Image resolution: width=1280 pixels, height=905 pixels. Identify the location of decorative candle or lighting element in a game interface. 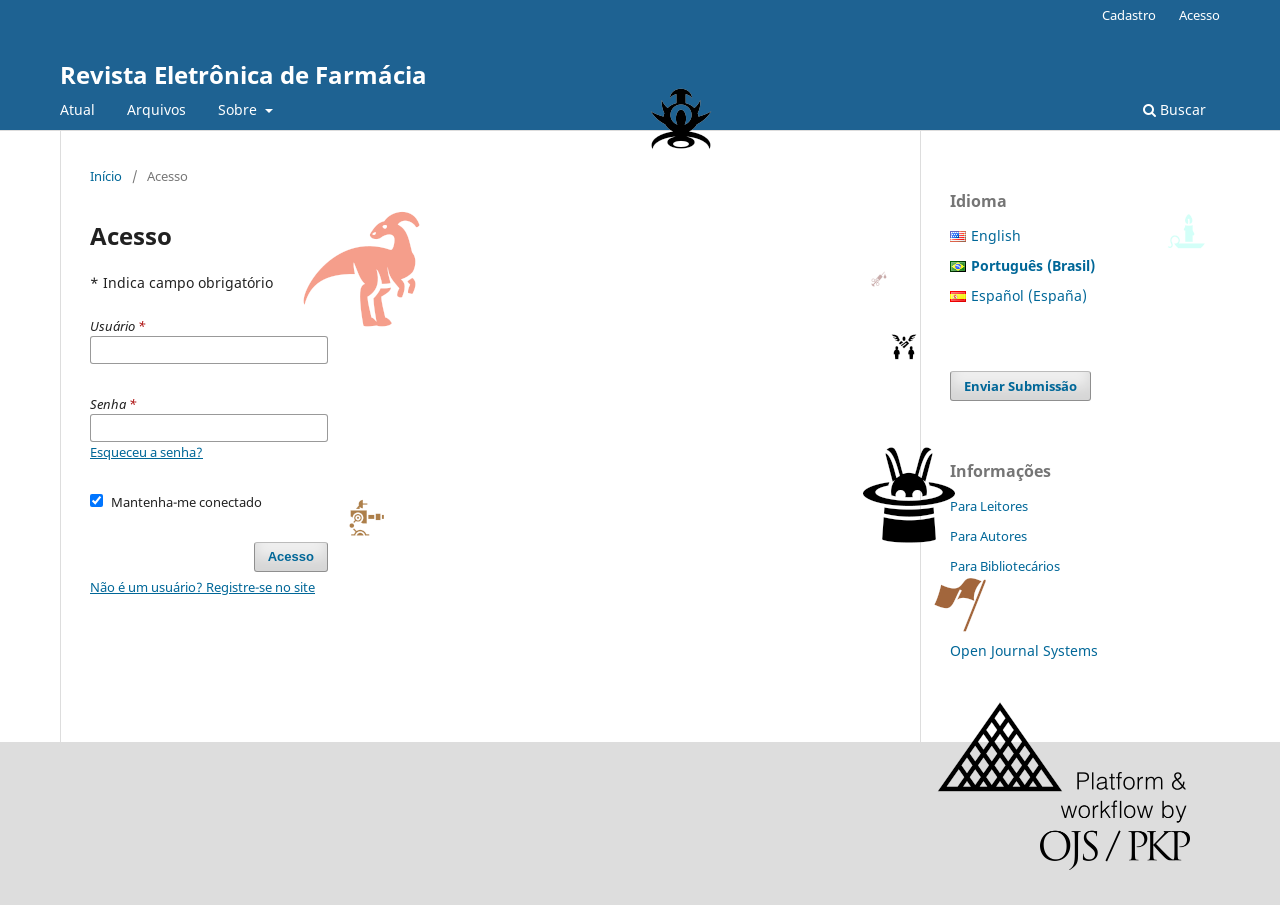
(1186, 233).